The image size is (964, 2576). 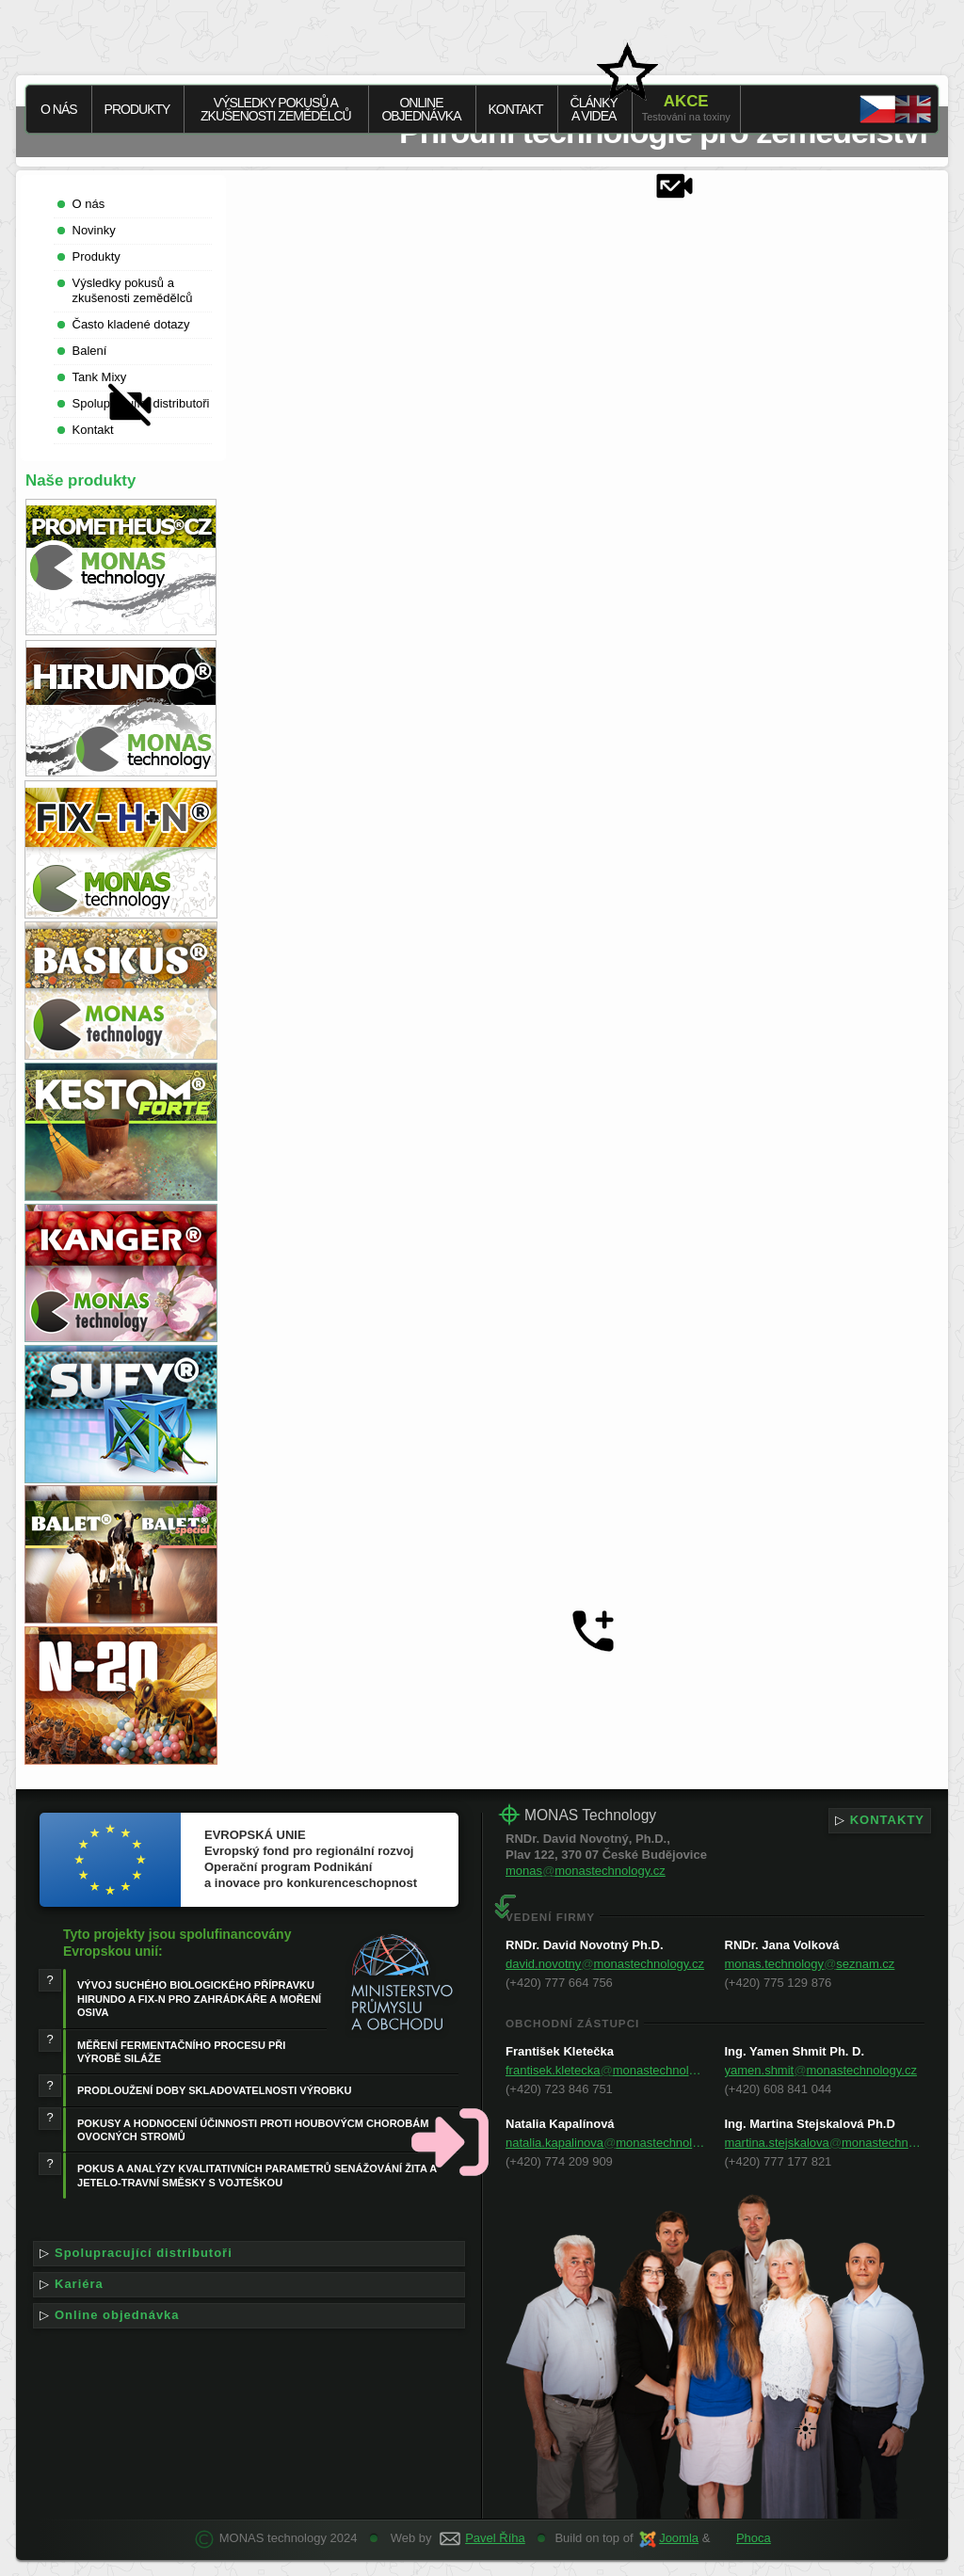 What do you see at coordinates (506, 1907) in the screenshot?
I see `go back and scroll down` at bounding box center [506, 1907].